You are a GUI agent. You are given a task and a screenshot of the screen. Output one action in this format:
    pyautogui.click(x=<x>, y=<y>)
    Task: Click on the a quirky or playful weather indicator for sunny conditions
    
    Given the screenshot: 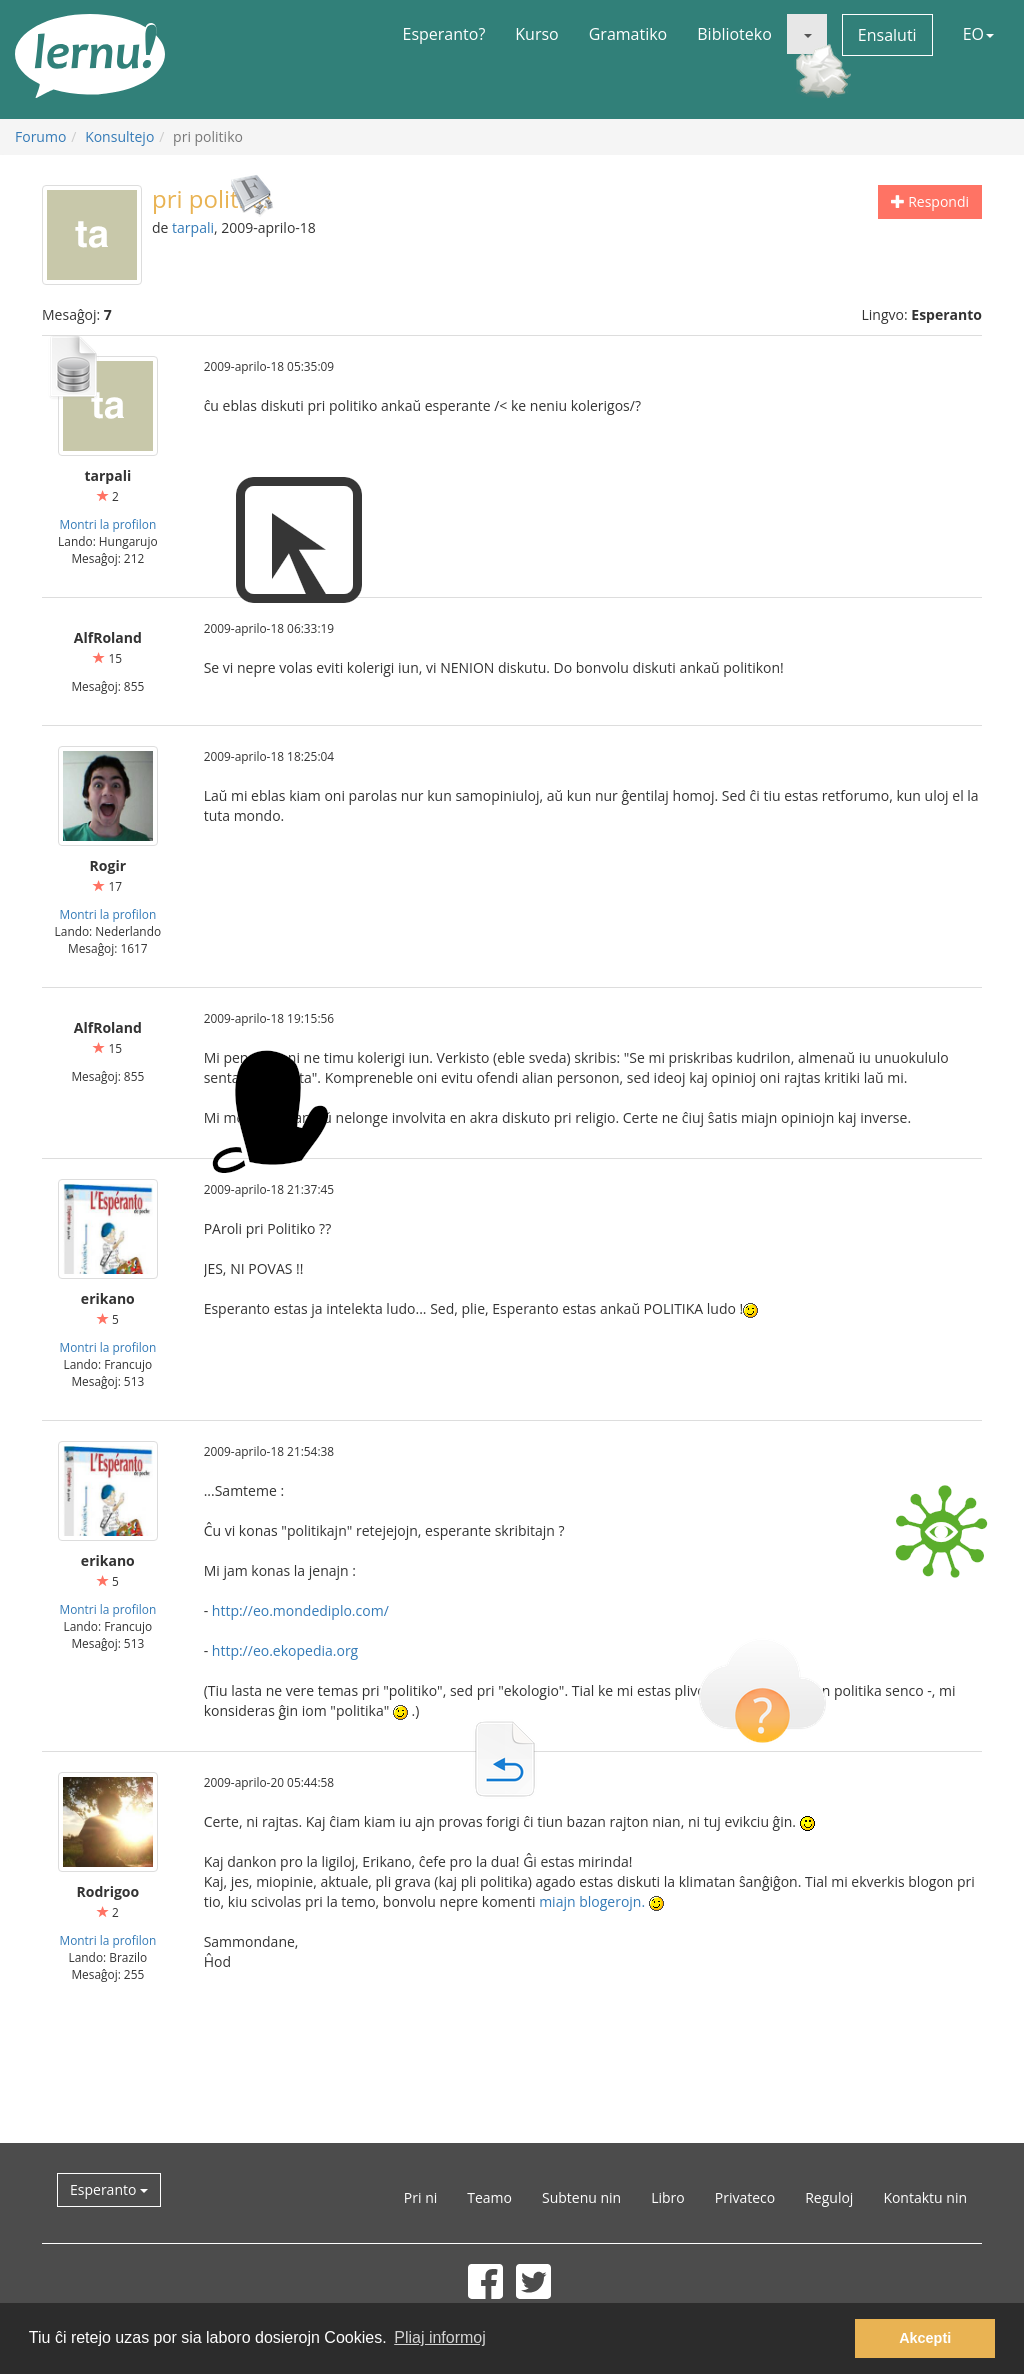 What is the action you would take?
    pyautogui.click(x=941, y=1530)
    